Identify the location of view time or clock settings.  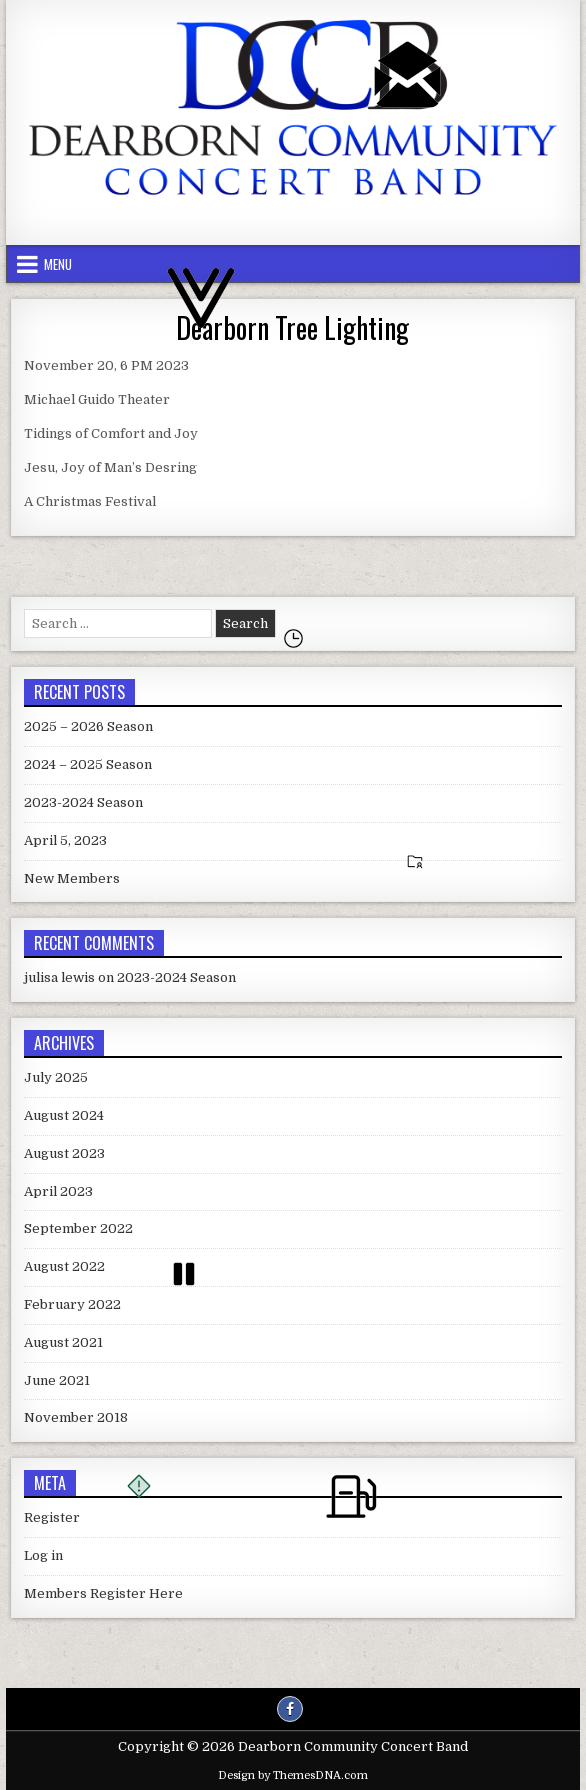
(293, 638).